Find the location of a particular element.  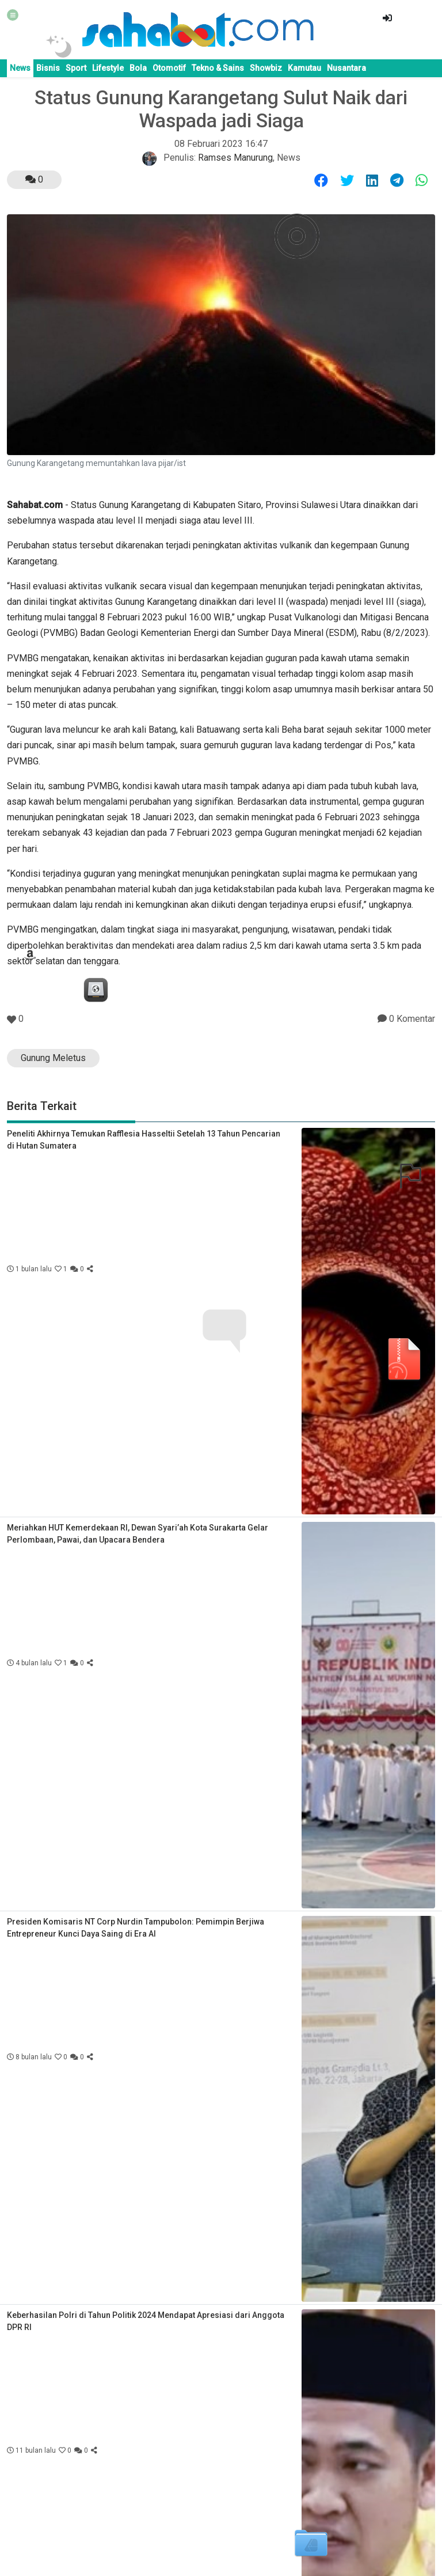

indicates user is idle or away is located at coordinates (224, 1331).